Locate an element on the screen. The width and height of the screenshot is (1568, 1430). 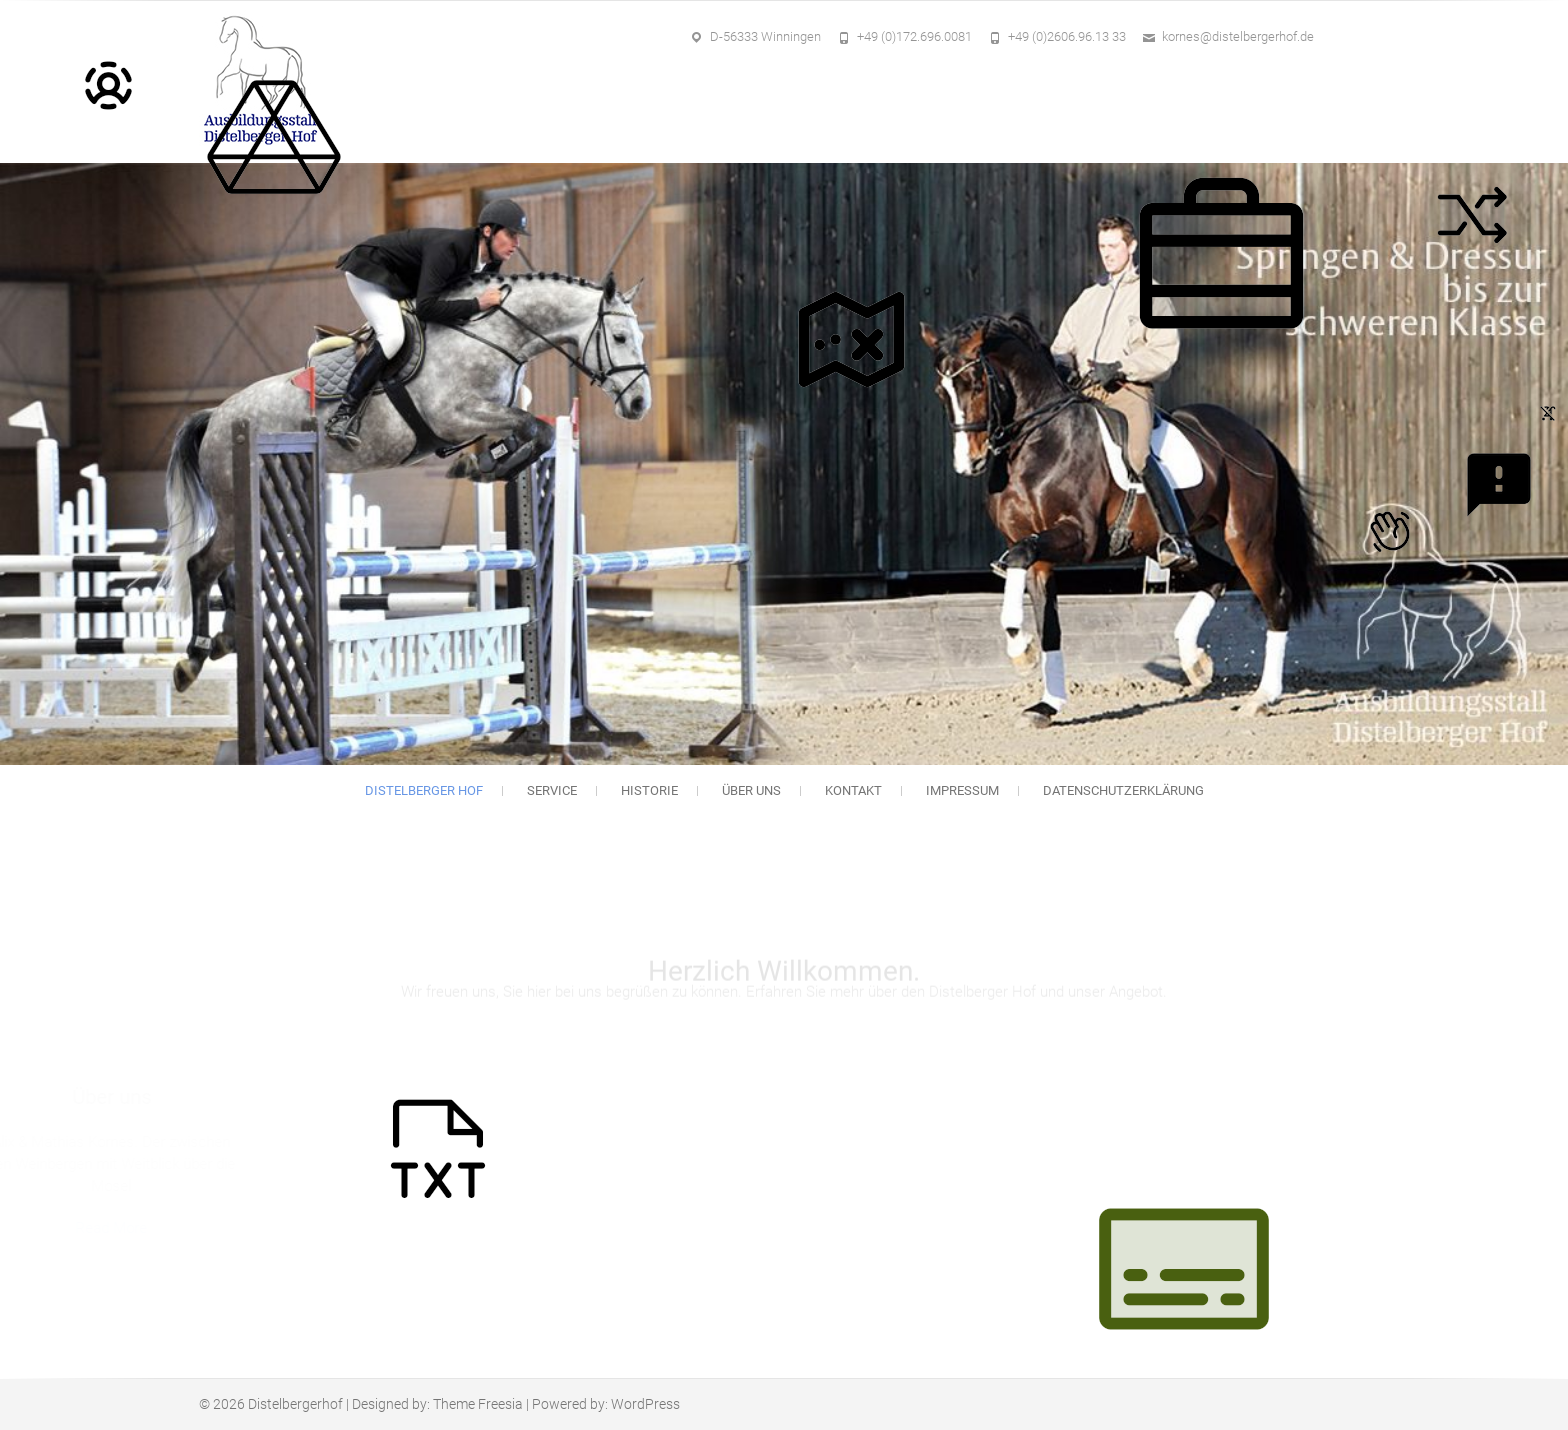
submit feedback or comments is located at coordinates (1499, 485).